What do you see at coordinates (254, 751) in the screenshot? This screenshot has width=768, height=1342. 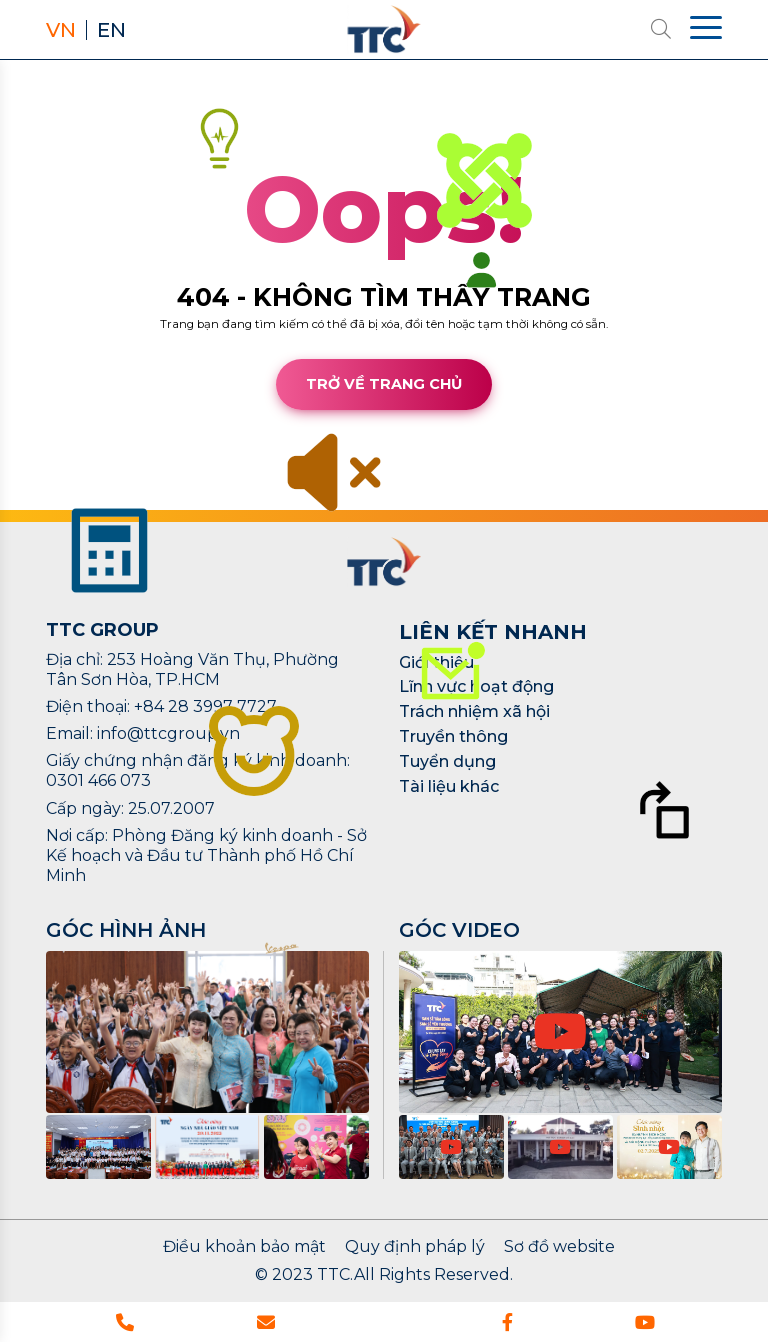 I see `select bear avatar or profile icon` at bounding box center [254, 751].